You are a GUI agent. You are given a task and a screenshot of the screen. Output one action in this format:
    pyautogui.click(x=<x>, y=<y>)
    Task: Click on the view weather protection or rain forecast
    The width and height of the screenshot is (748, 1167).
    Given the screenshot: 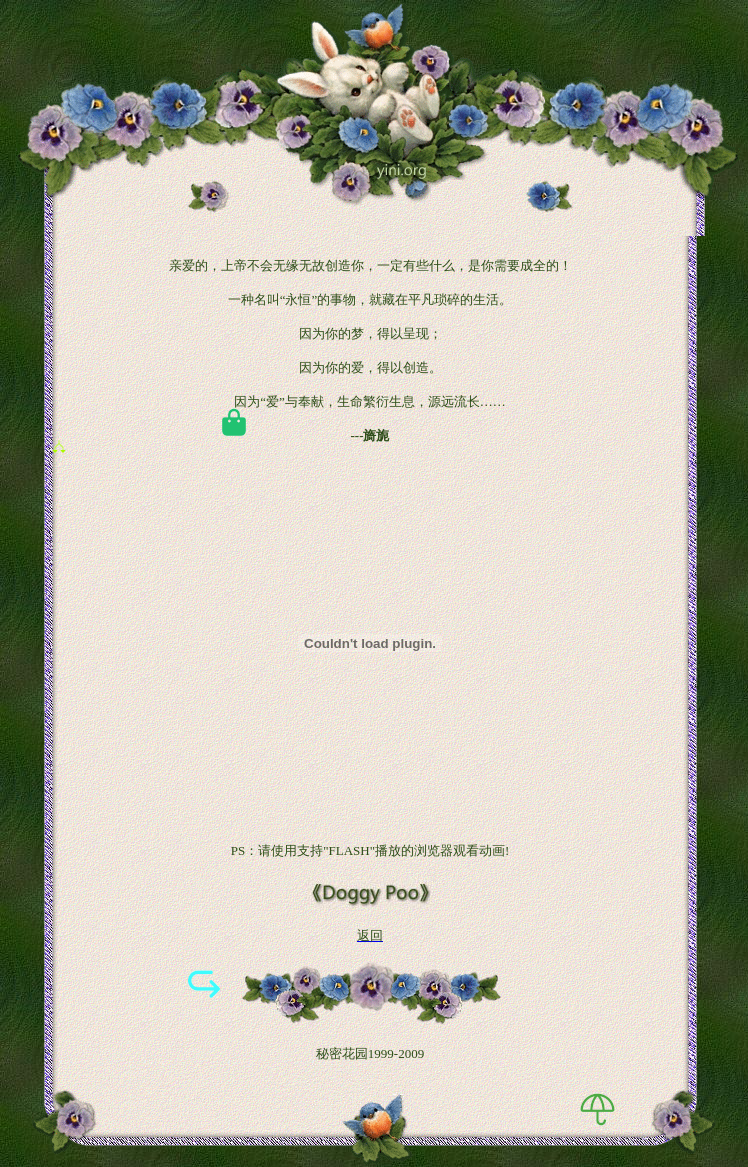 What is the action you would take?
    pyautogui.click(x=597, y=1109)
    